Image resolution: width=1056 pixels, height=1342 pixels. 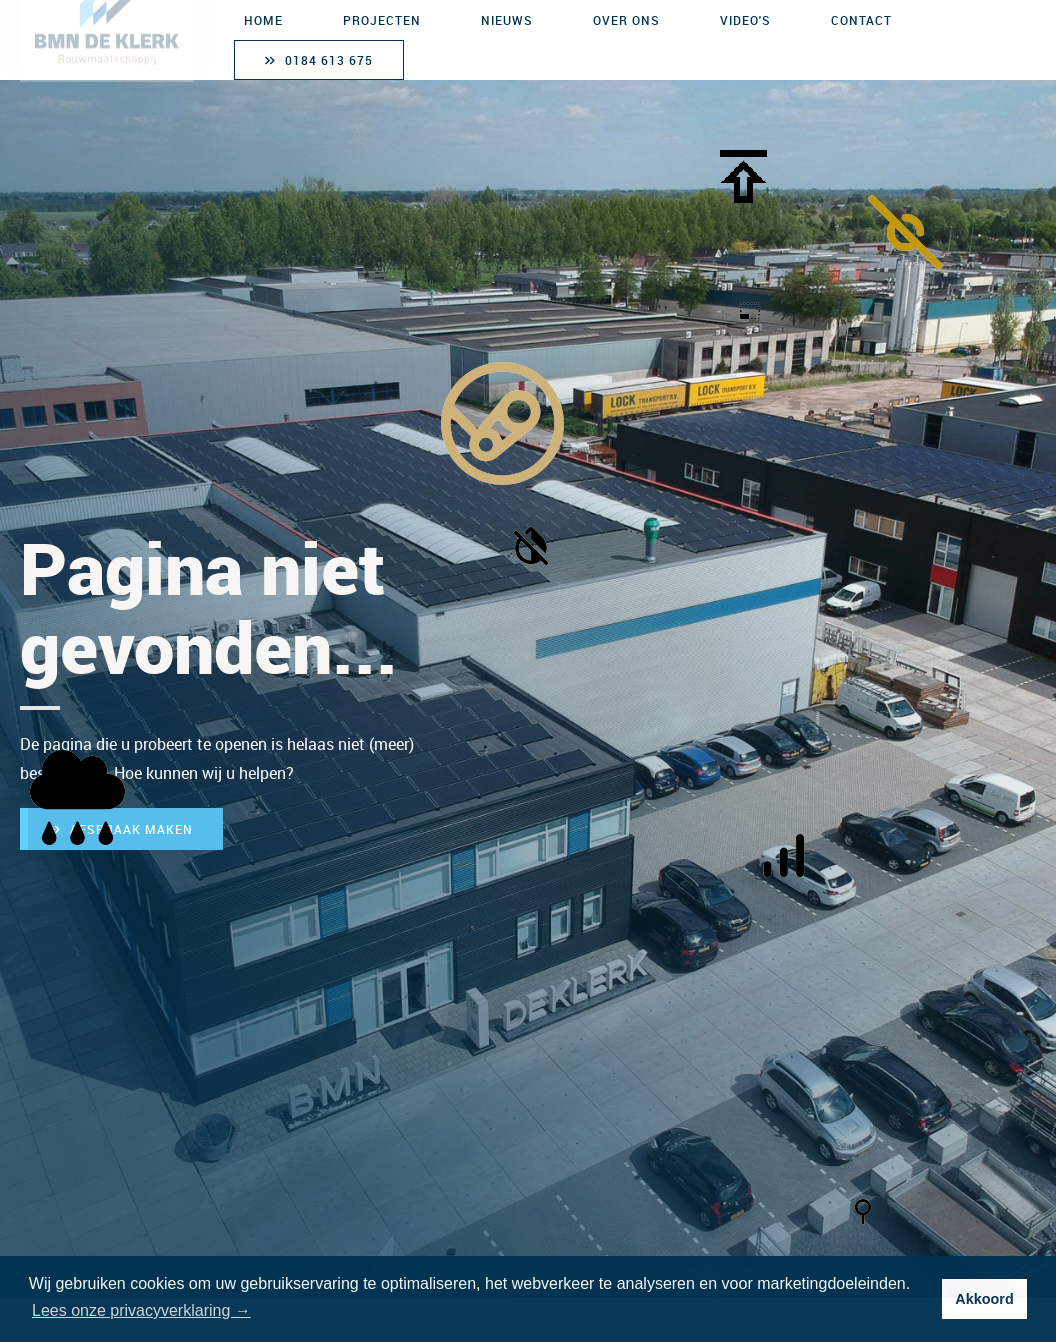 I want to click on indicates rainy weather conditions, so click(x=77, y=797).